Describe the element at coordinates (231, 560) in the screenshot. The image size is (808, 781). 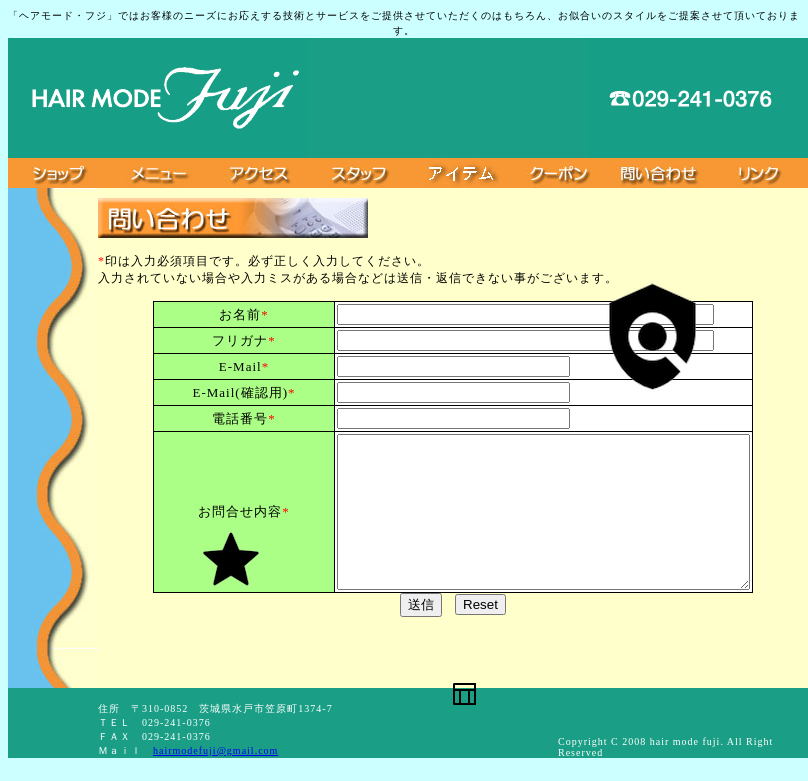
I see `add item to favorites` at that location.